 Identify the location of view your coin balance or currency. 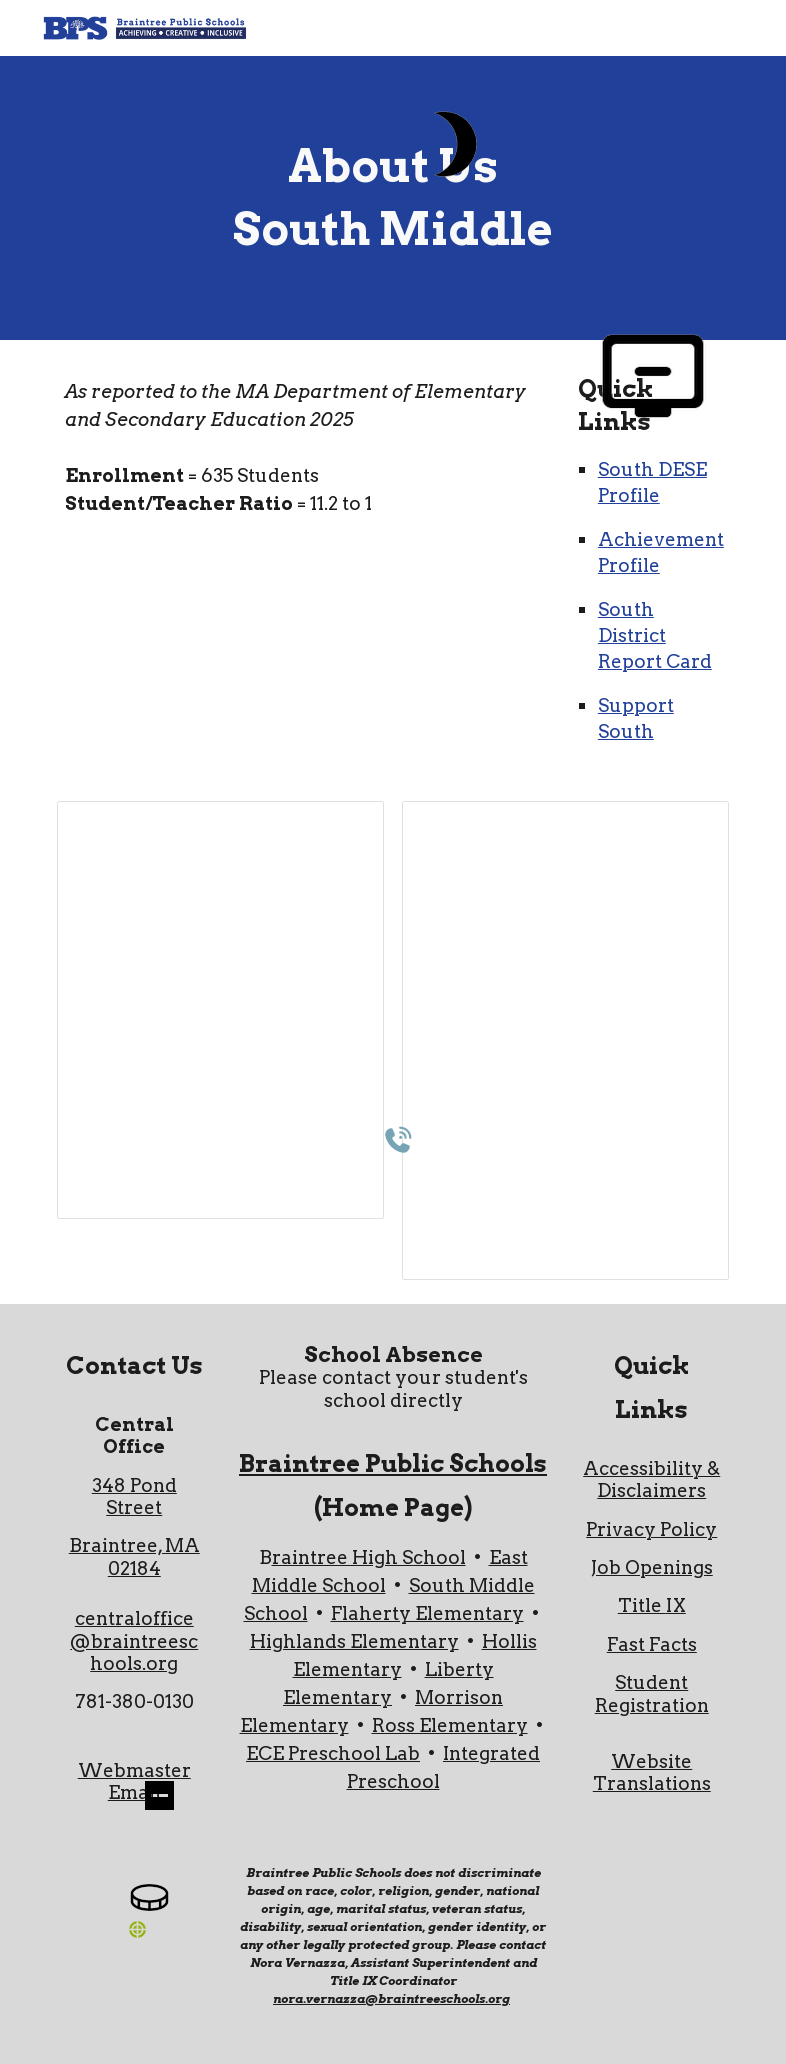
(149, 1897).